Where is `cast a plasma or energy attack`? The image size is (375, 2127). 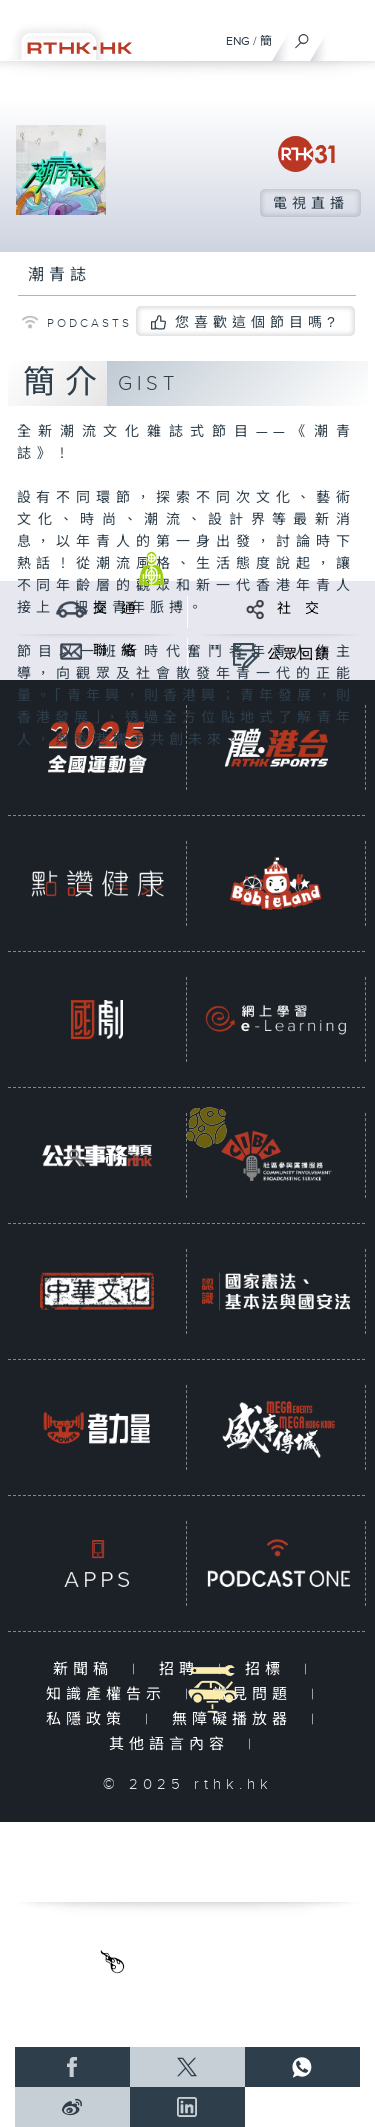
cast a plasma or energy attack is located at coordinates (112, 1961).